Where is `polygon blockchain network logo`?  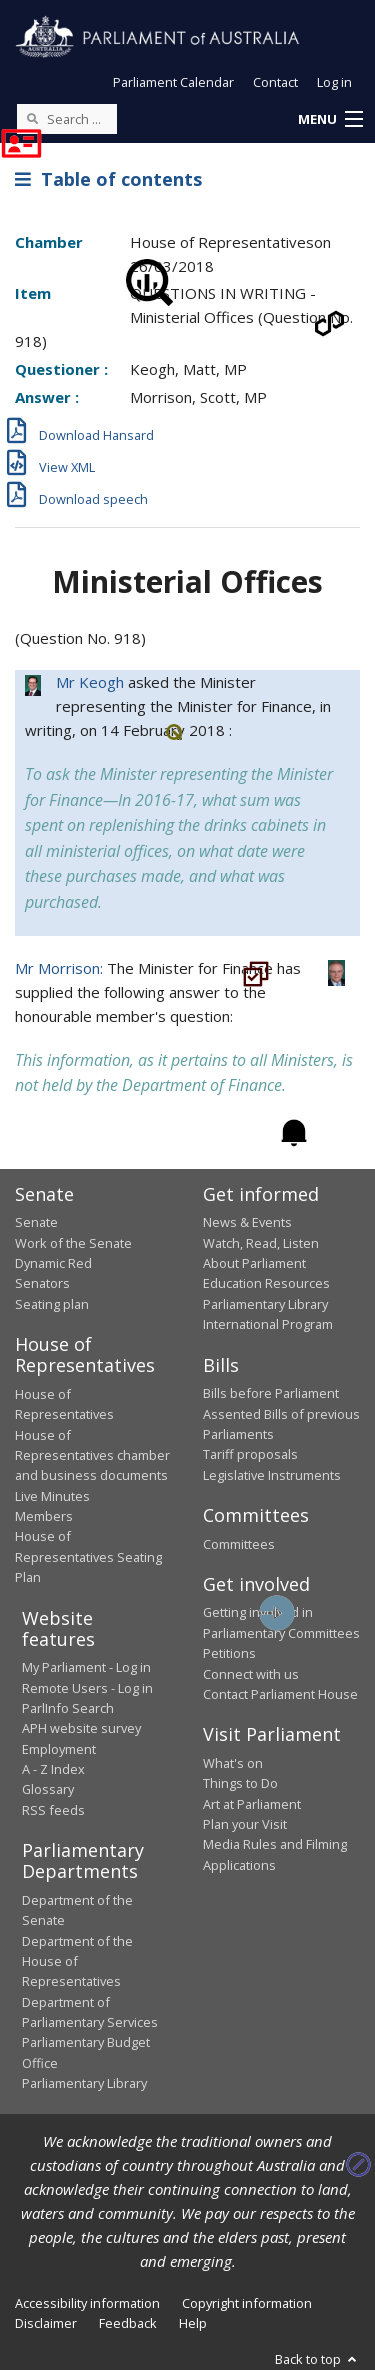
polygon blockchain network logo is located at coordinates (329, 323).